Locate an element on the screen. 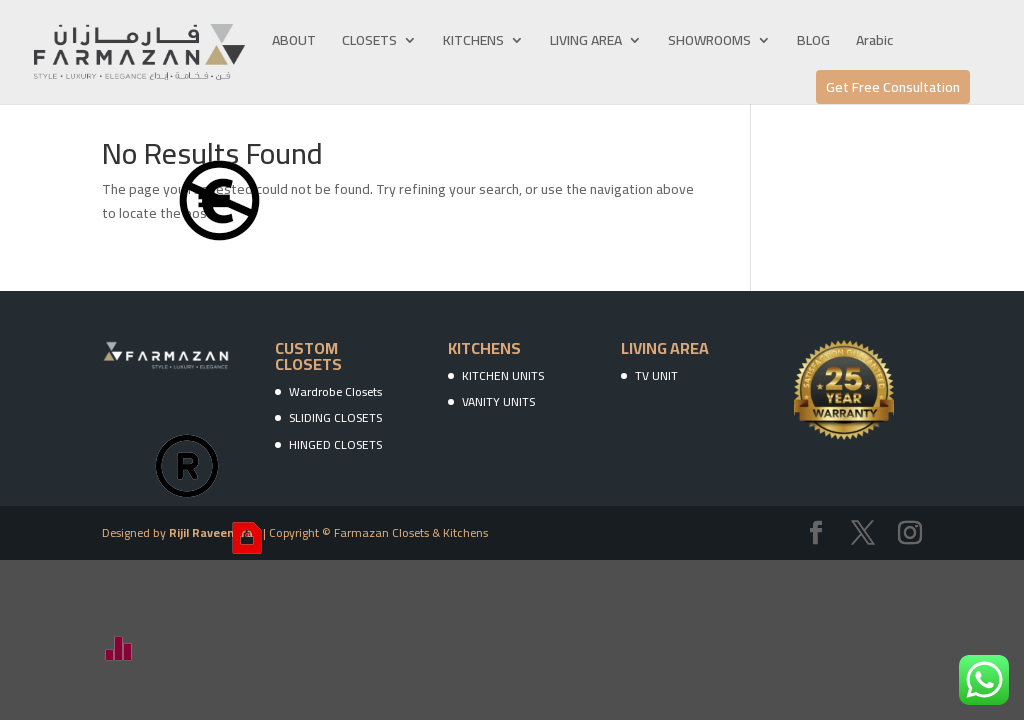 The height and width of the screenshot is (720, 1024). view analytics or statistics is located at coordinates (118, 648).